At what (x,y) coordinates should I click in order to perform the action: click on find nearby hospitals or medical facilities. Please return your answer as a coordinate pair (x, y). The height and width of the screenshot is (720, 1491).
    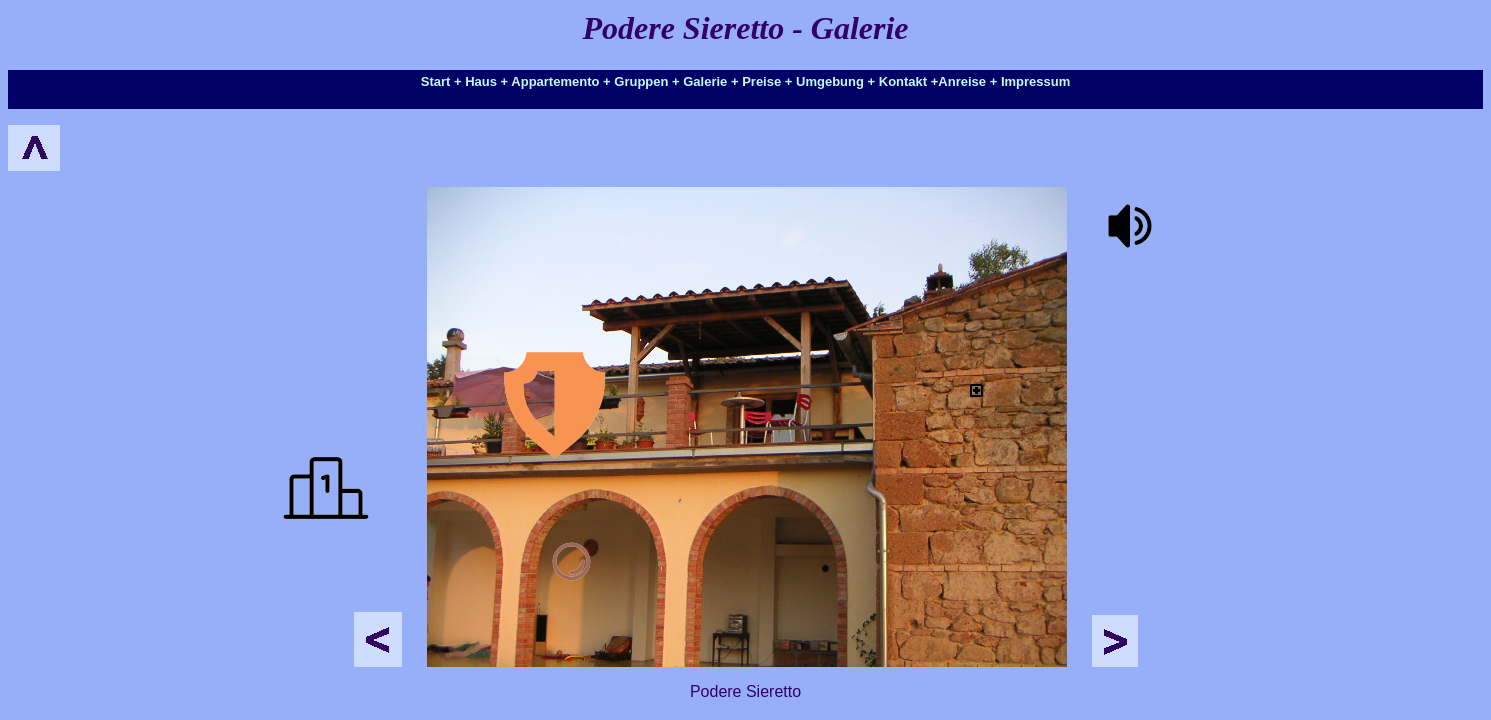
    Looking at the image, I should click on (976, 390).